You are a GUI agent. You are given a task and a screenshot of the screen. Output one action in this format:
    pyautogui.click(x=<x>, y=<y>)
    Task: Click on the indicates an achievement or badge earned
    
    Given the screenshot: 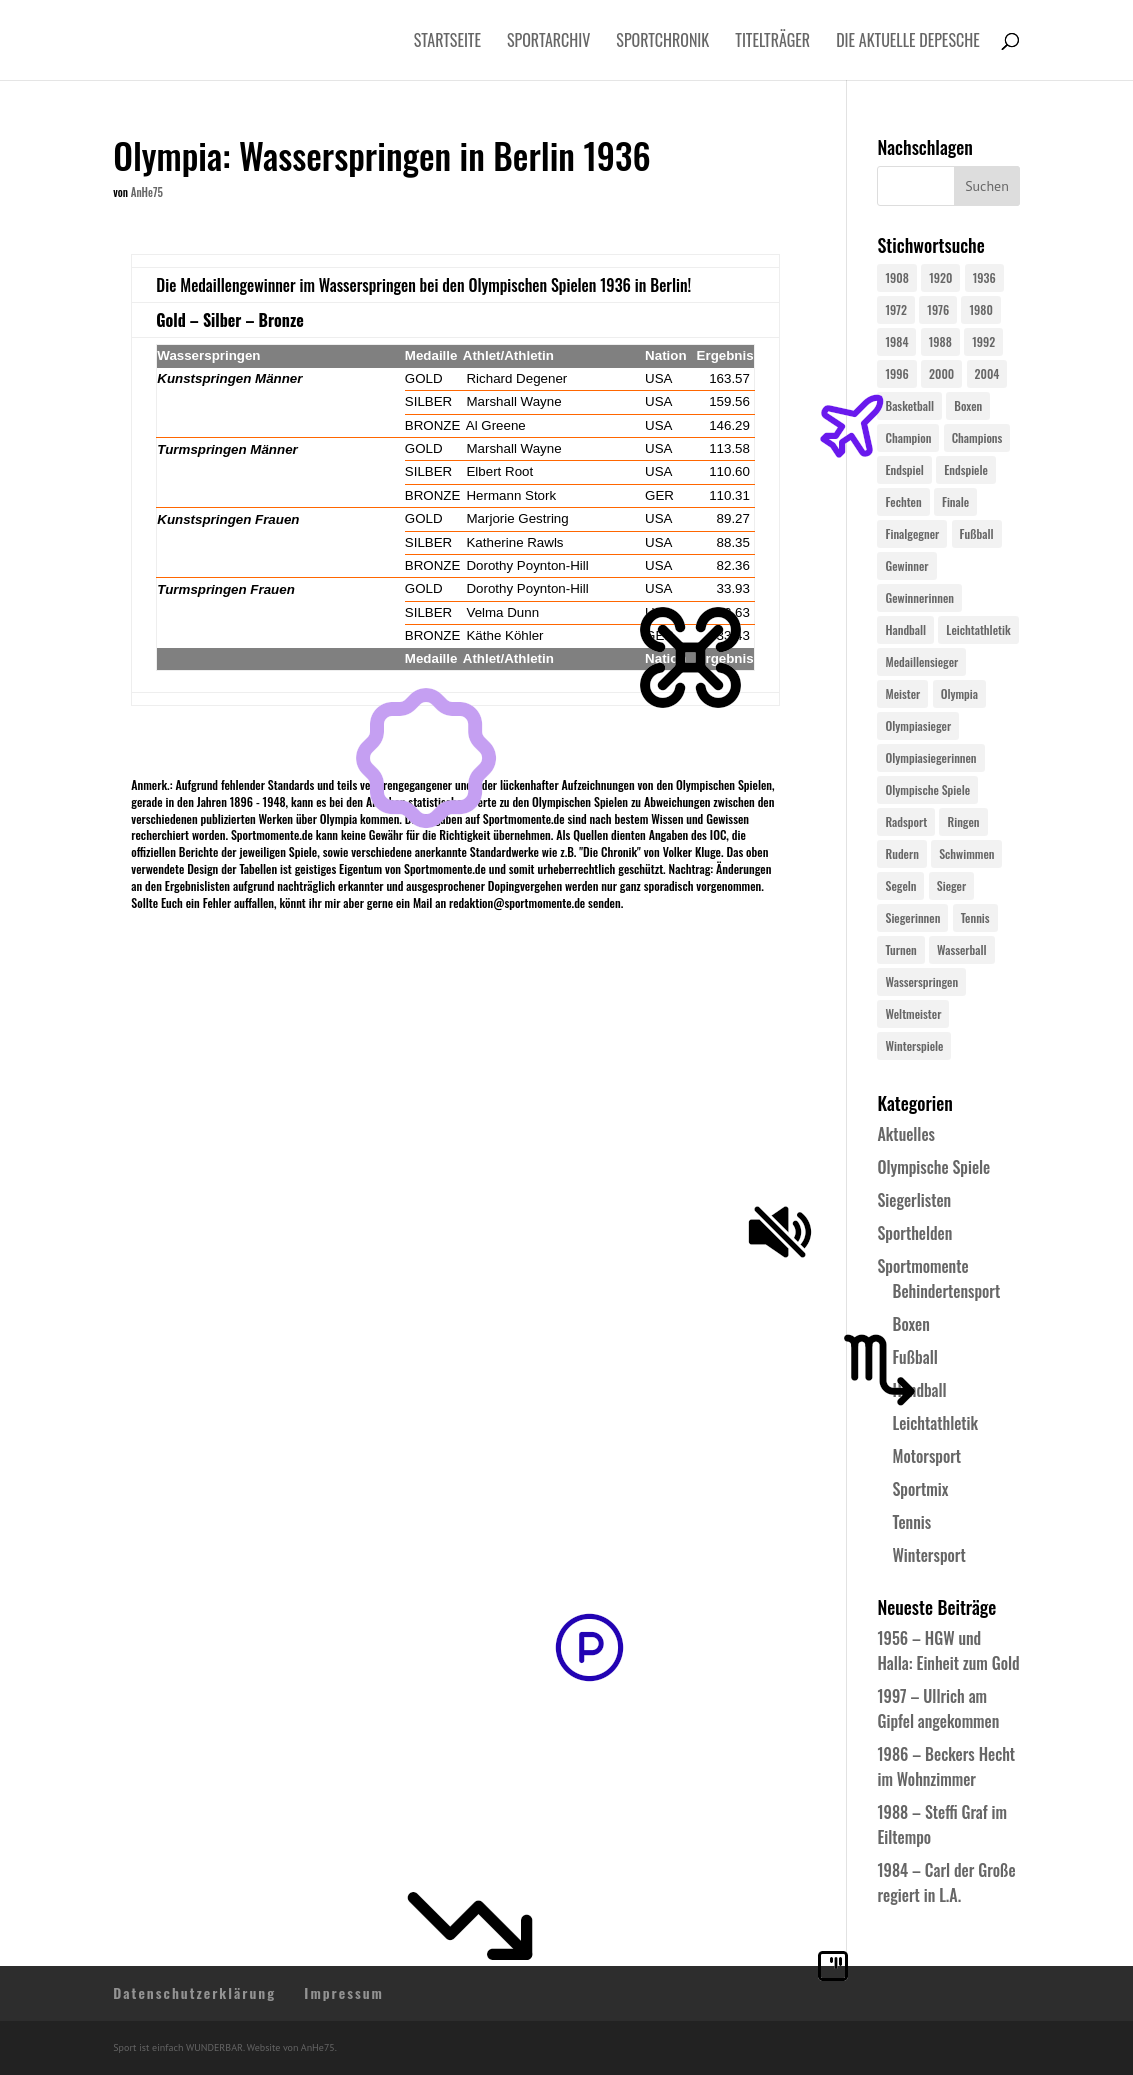 What is the action you would take?
    pyautogui.click(x=426, y=758)
    